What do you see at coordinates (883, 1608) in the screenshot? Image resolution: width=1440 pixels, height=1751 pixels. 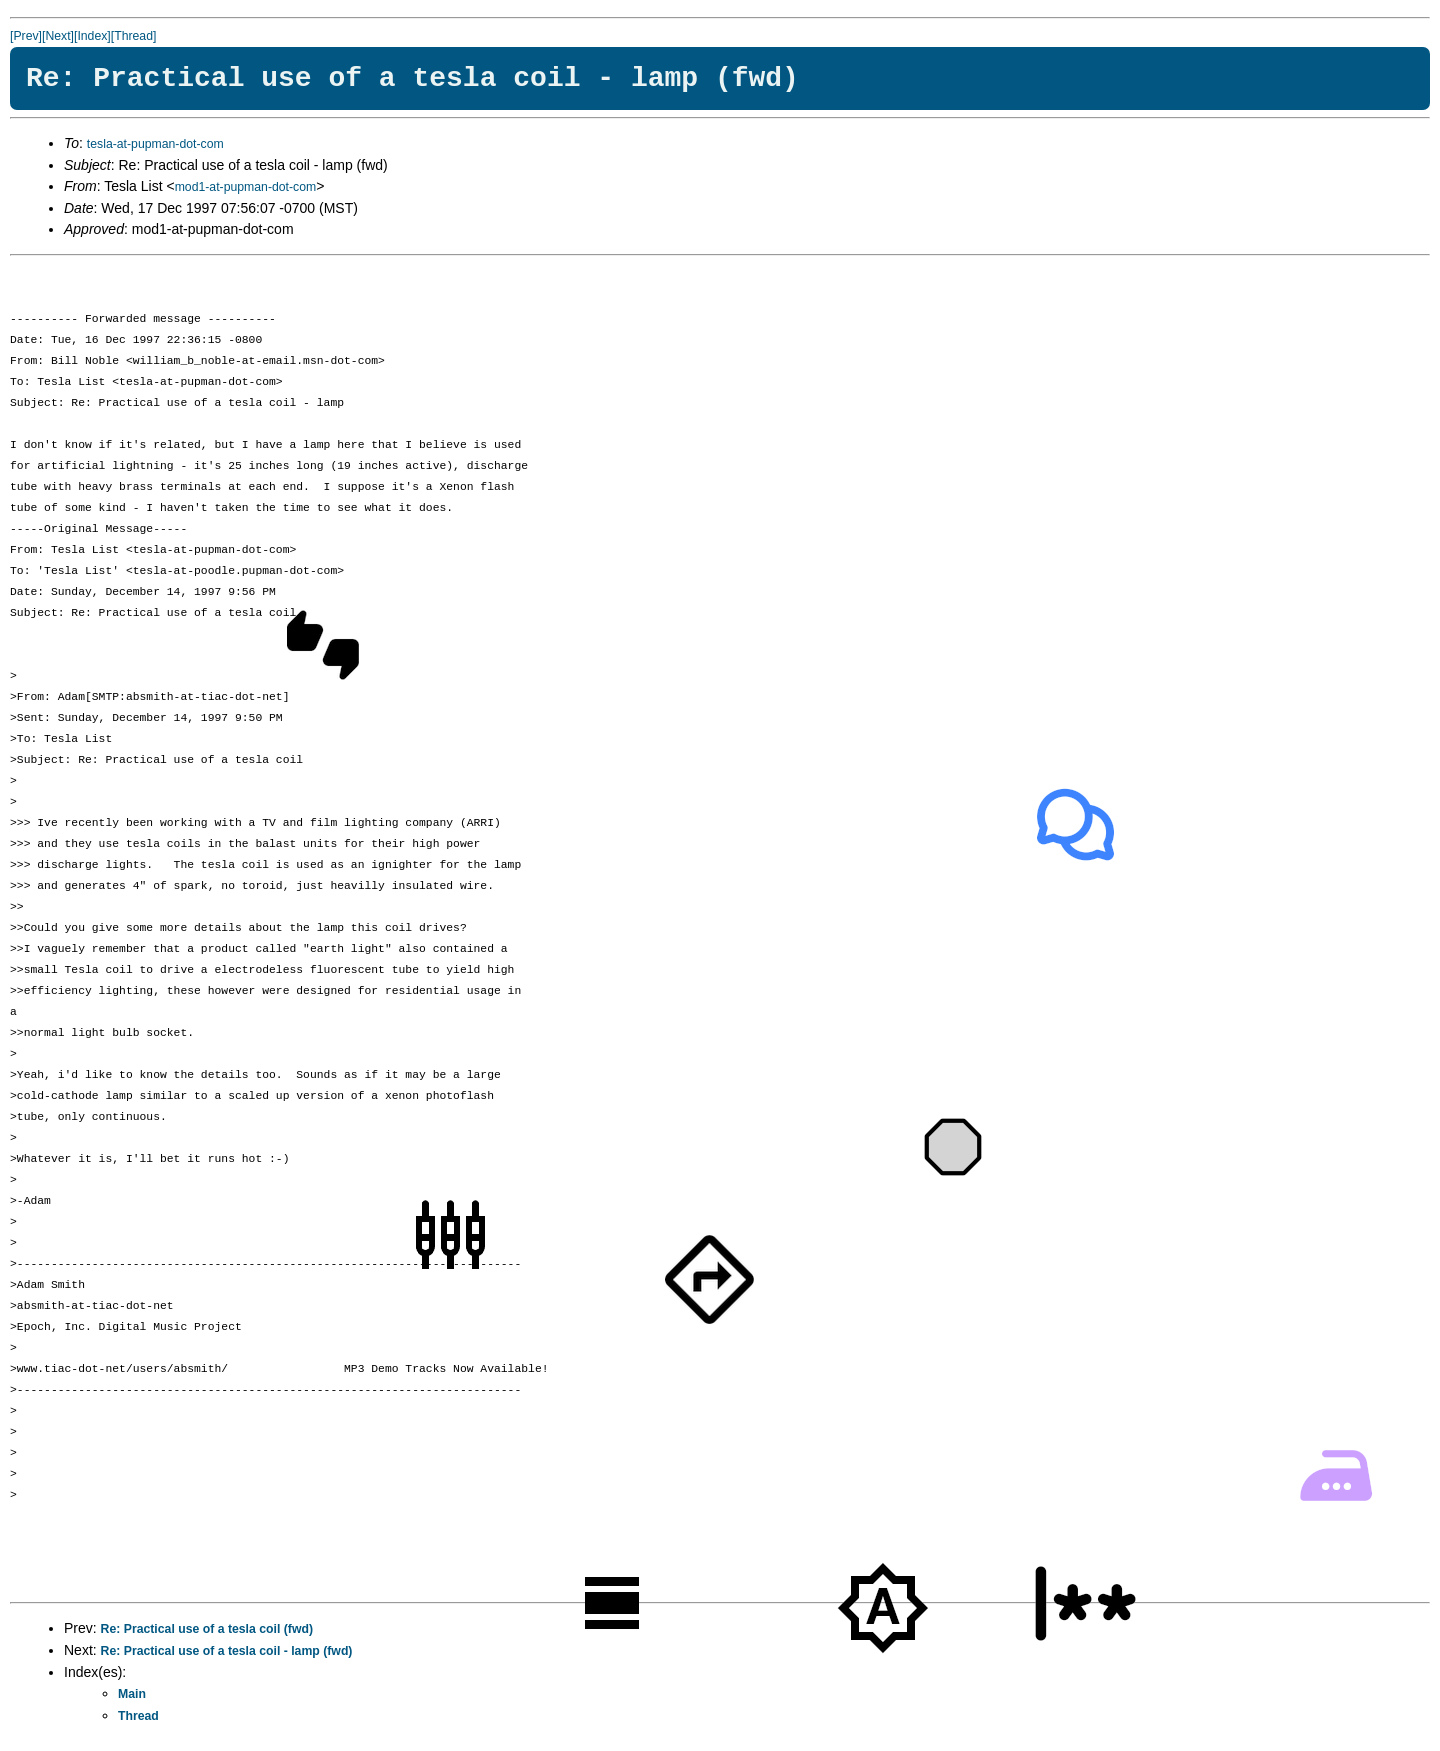 I see `enable automatic brightness adjustment` at bounding box center [883, 1608].